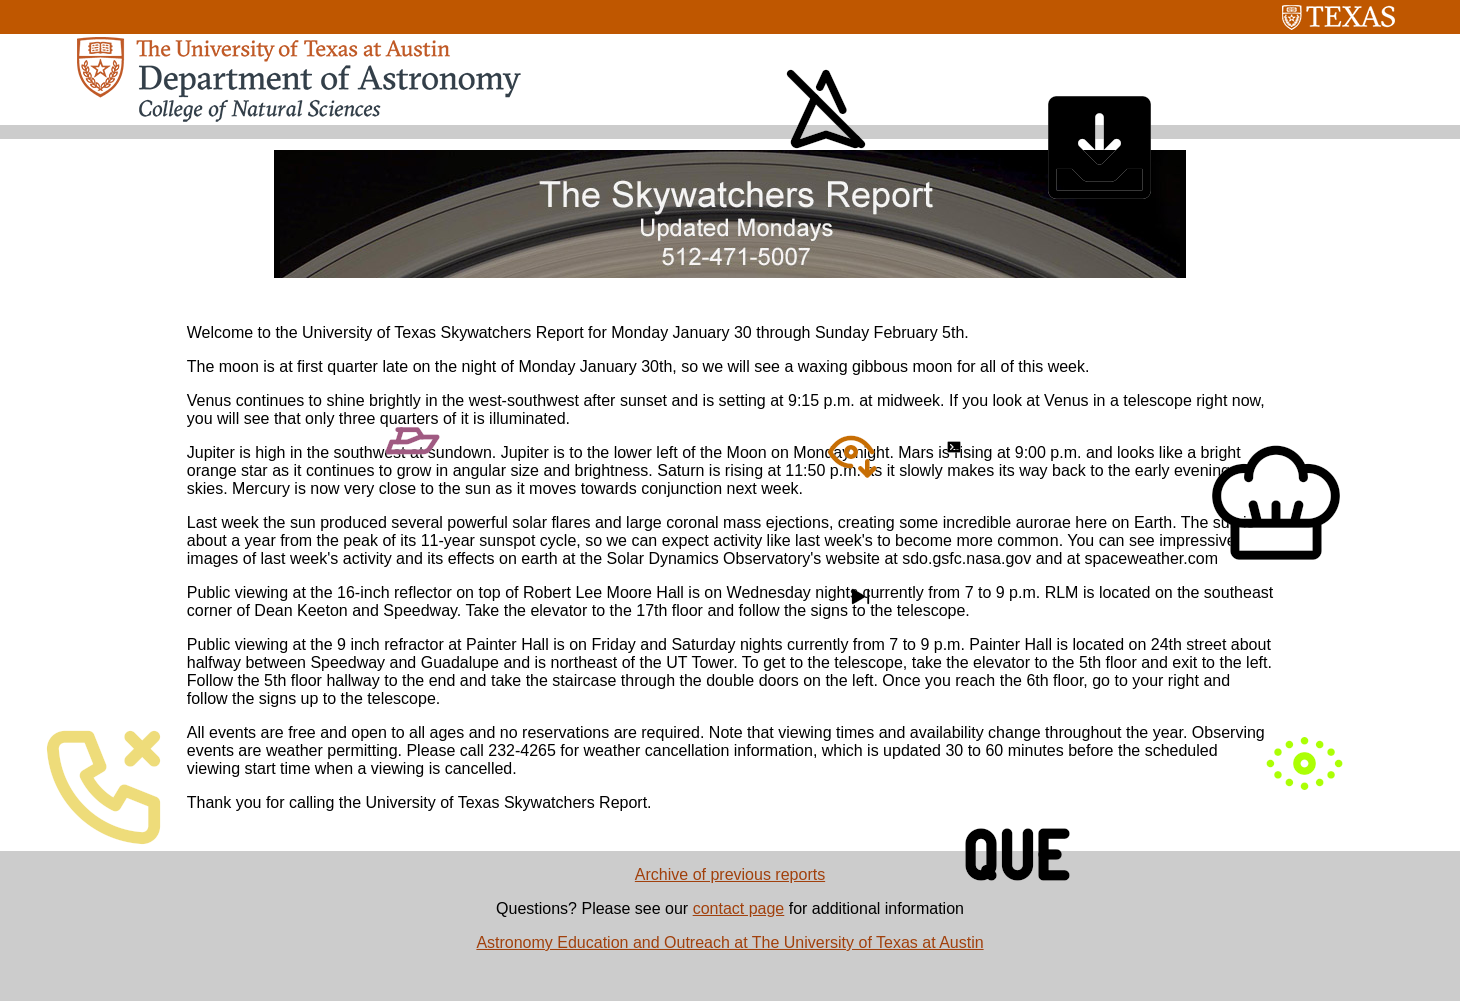  Describe the element at coordinates (954, 447) in the screenshot. I see `open command line terminal` at that location.